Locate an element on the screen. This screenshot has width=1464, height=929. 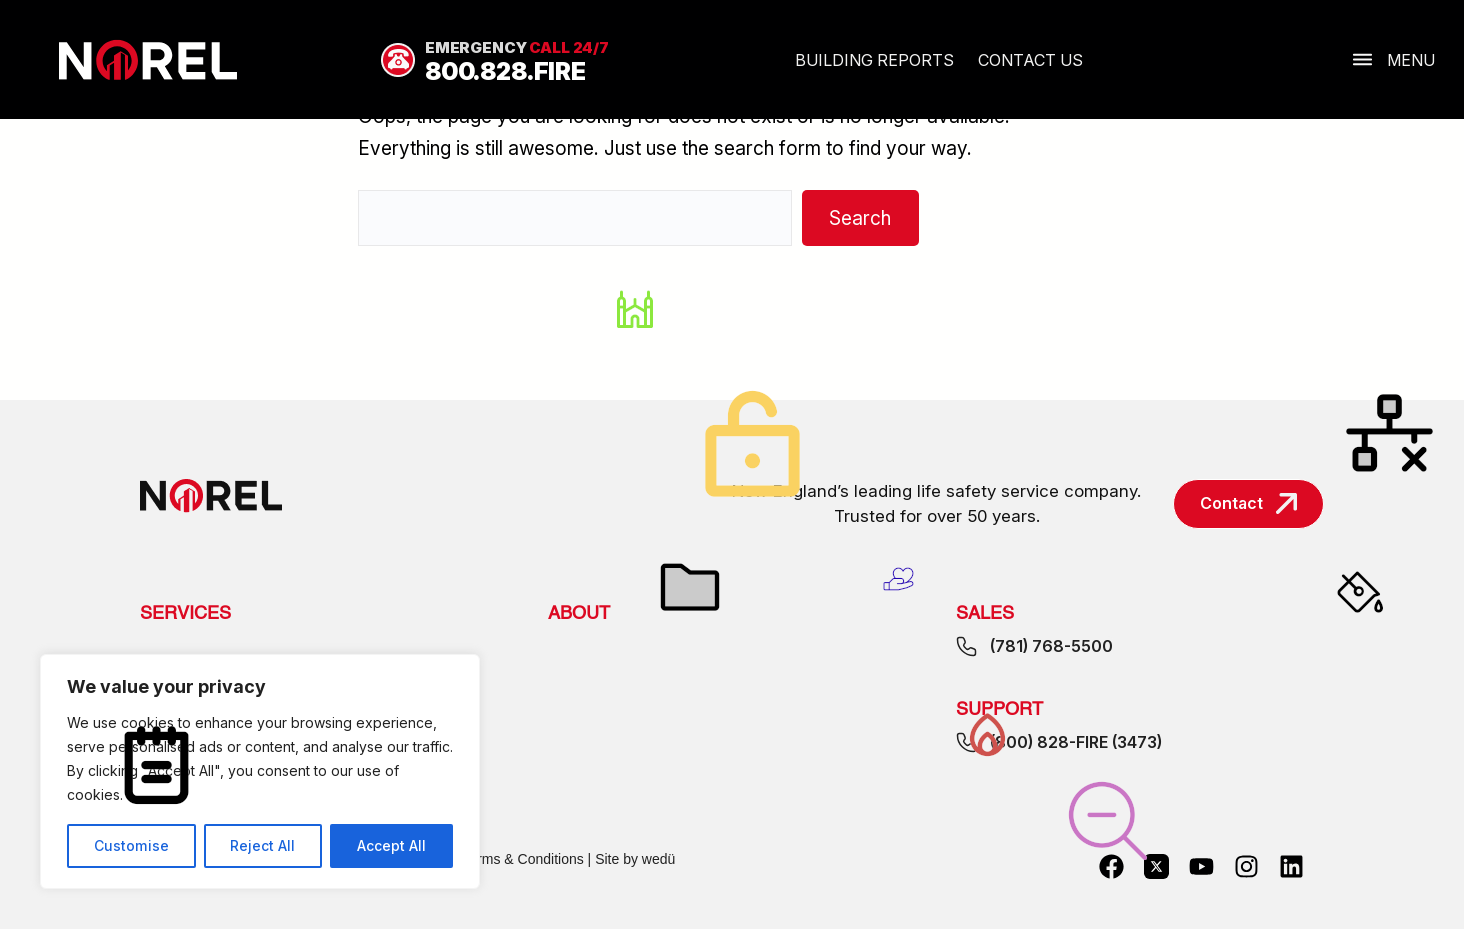
zoom out is located at coordinates (1108, 821).